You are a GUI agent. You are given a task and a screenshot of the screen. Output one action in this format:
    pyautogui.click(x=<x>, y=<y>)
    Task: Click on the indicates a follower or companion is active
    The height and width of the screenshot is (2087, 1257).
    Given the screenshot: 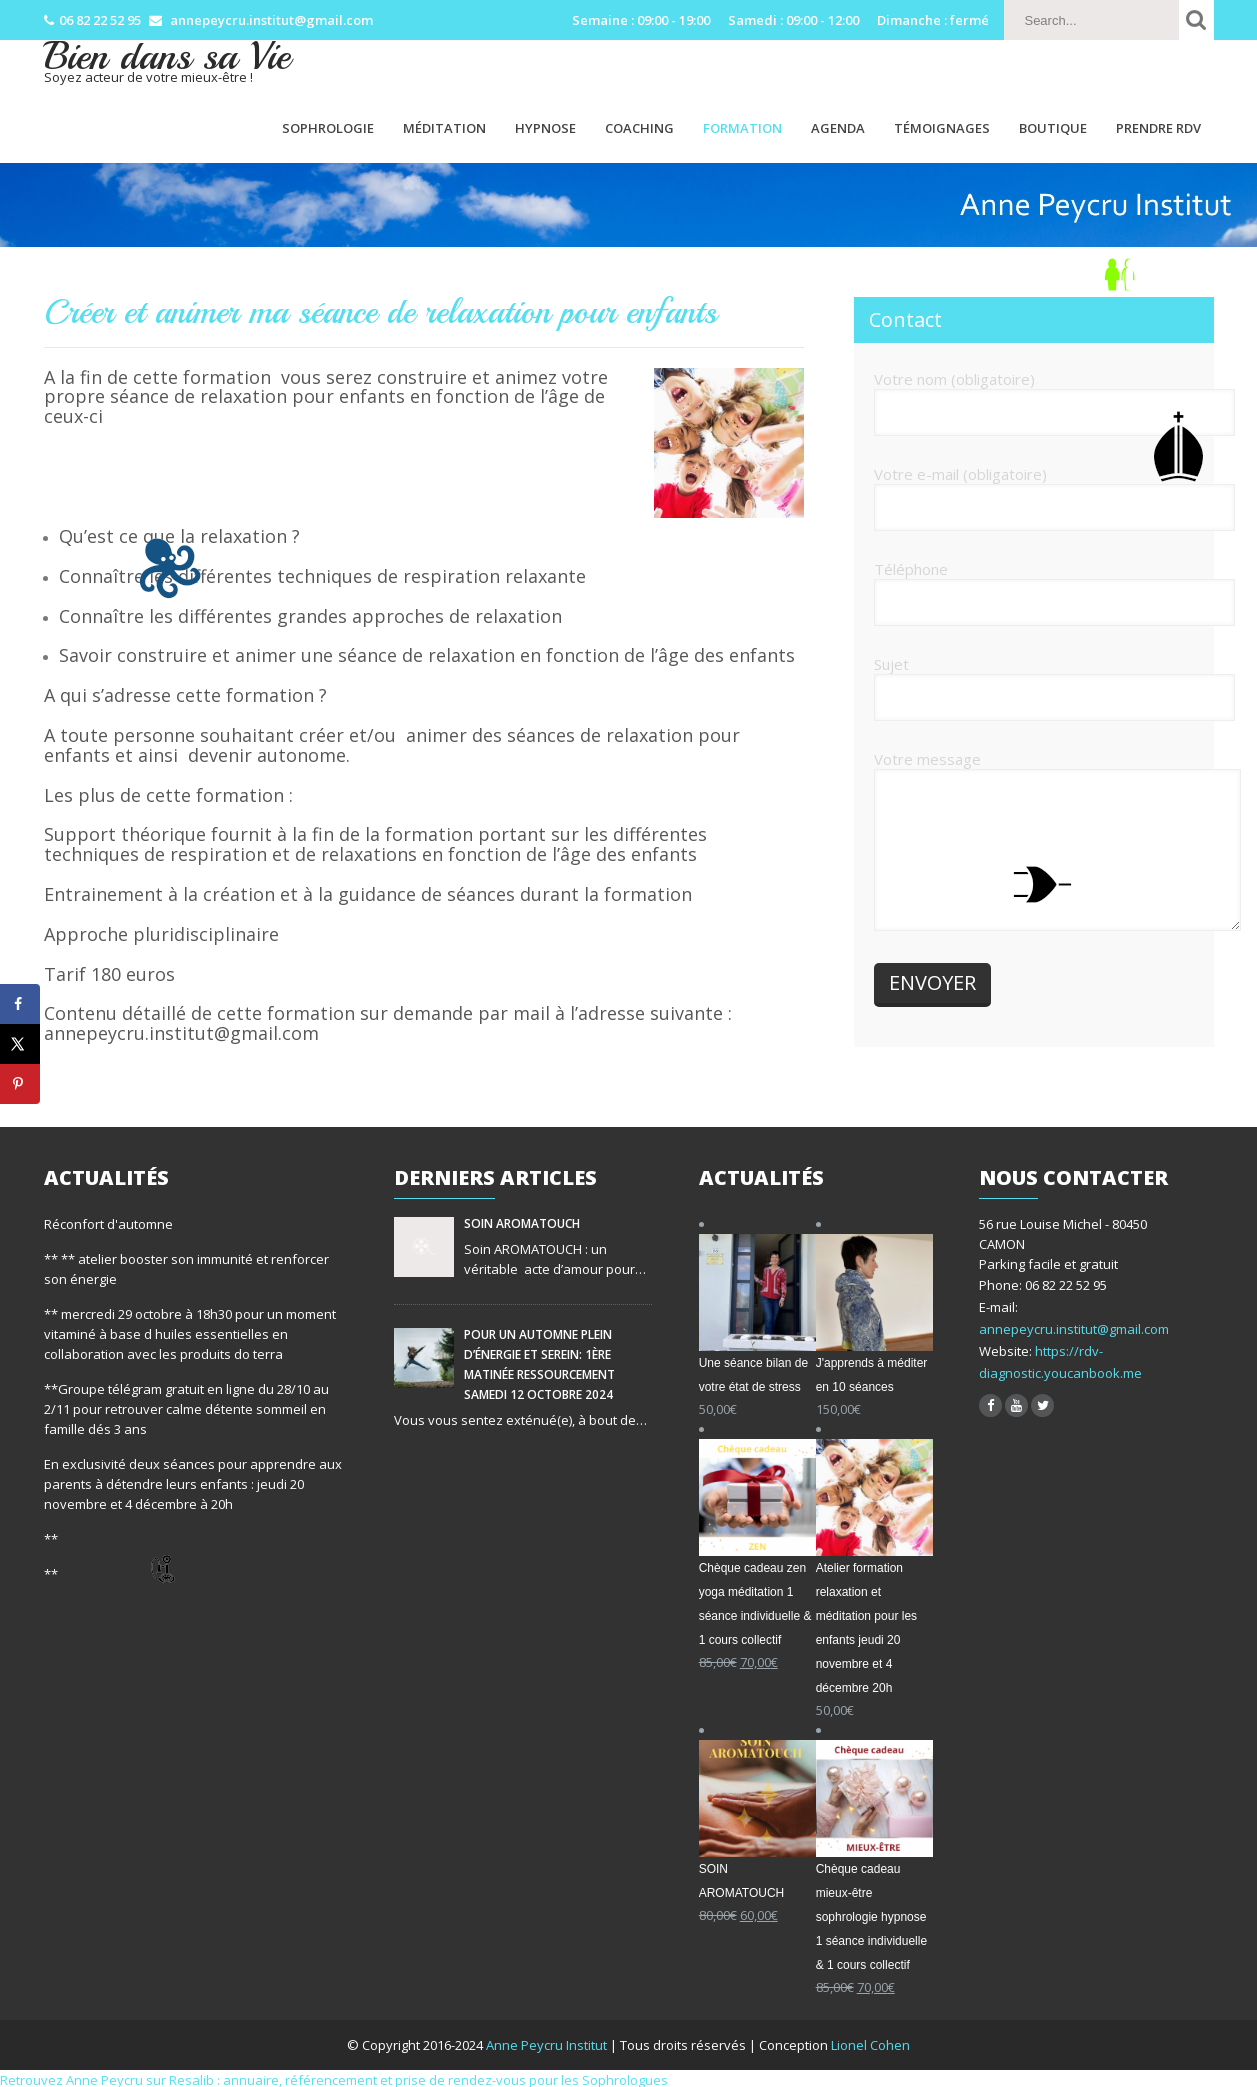 What is the action you would take?
    pyautogui.click(x=1120, y=274)
    